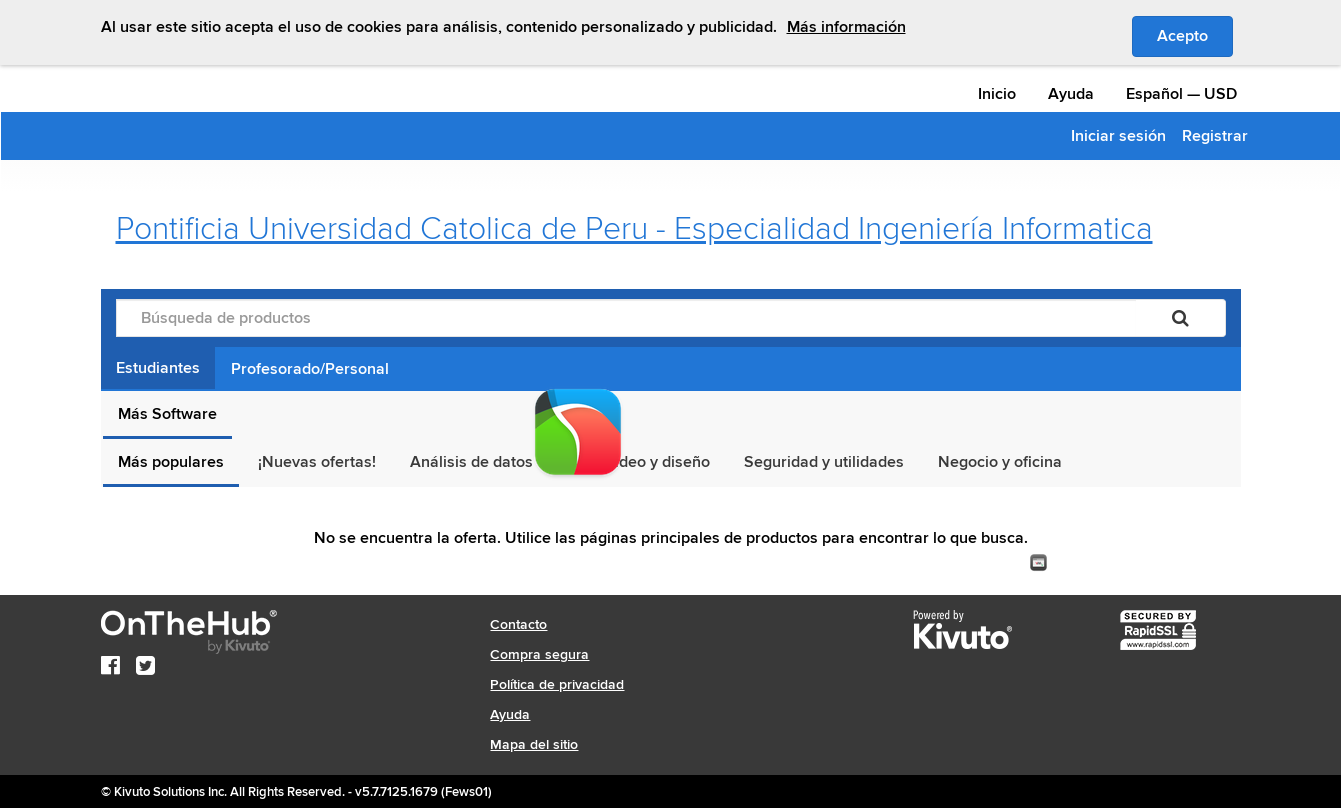 The height and width of the screenshot is (808, 1341). What do you see at coordinates (578, 432) in the screenshot?
I see `open reaper digital audio workstation` at bounding box center [578, 432].